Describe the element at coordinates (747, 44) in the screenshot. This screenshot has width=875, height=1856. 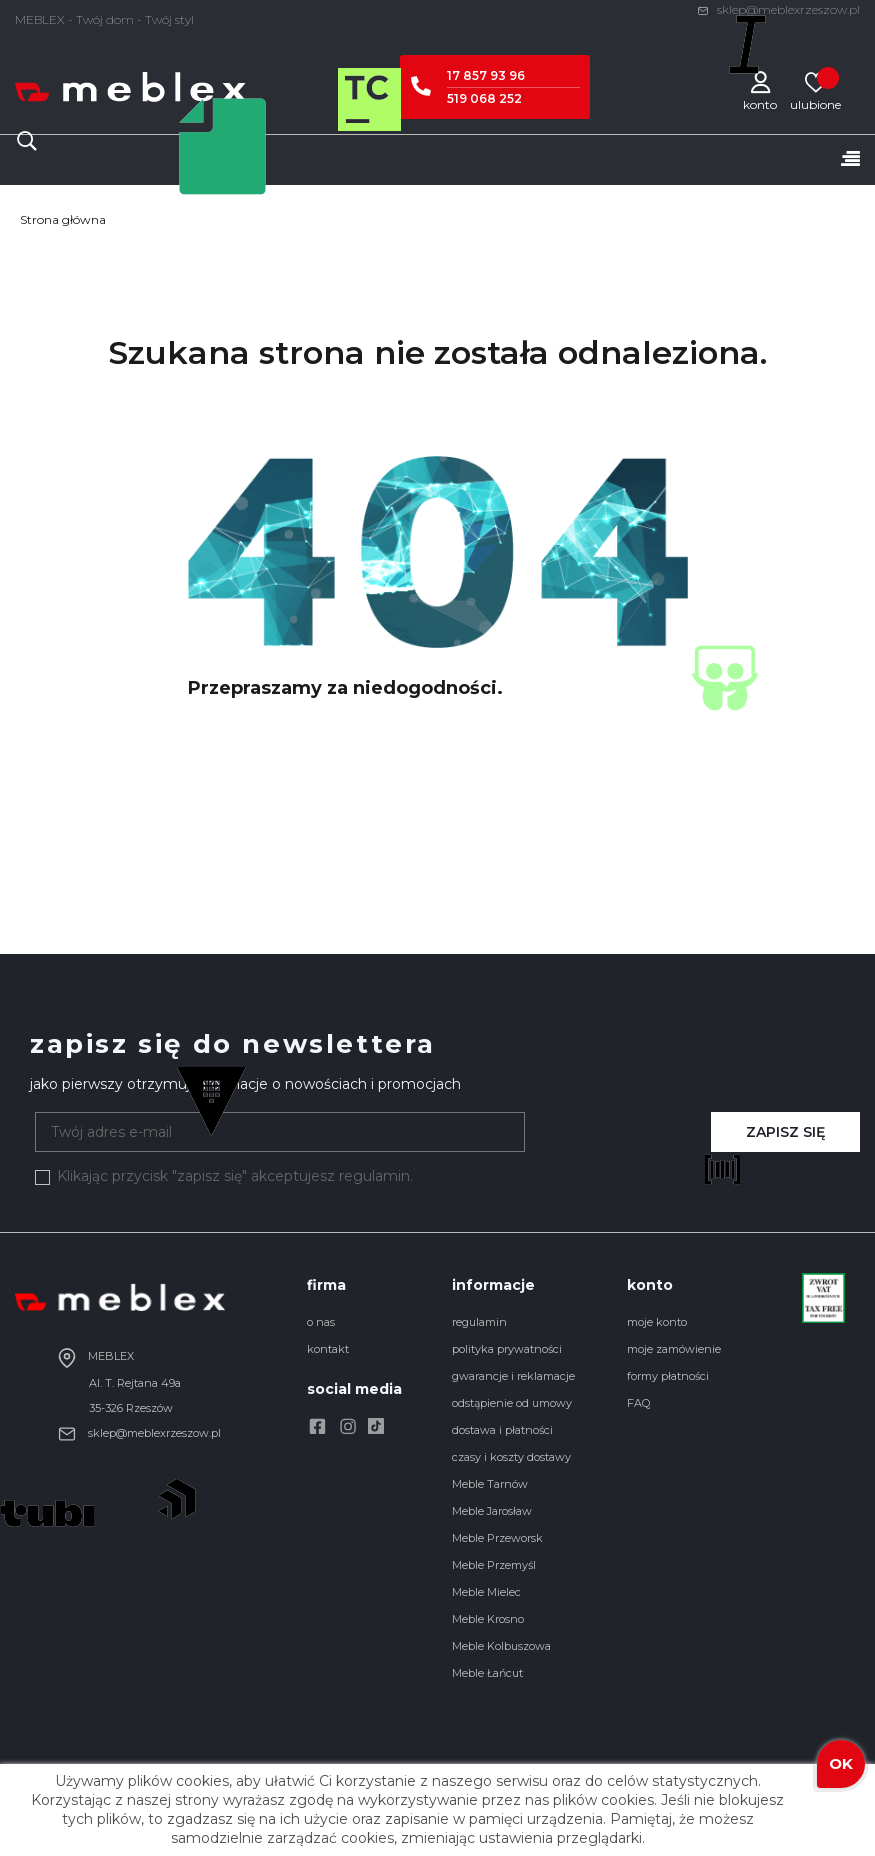
I see `apply italic formatting to selected text` at that location.